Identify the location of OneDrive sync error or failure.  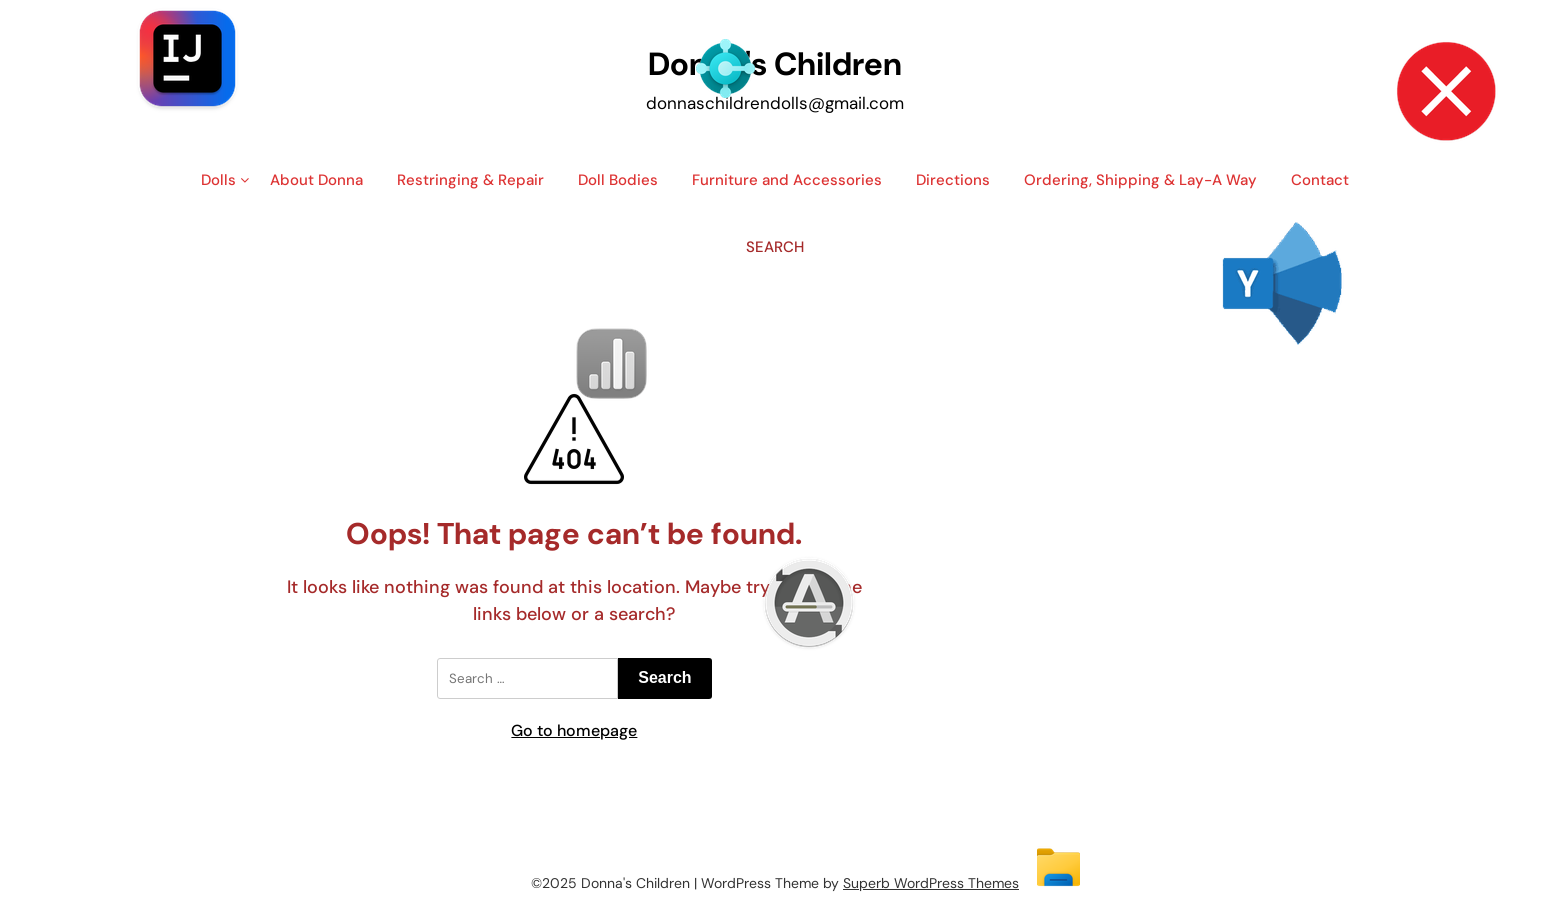
(1446, 91).